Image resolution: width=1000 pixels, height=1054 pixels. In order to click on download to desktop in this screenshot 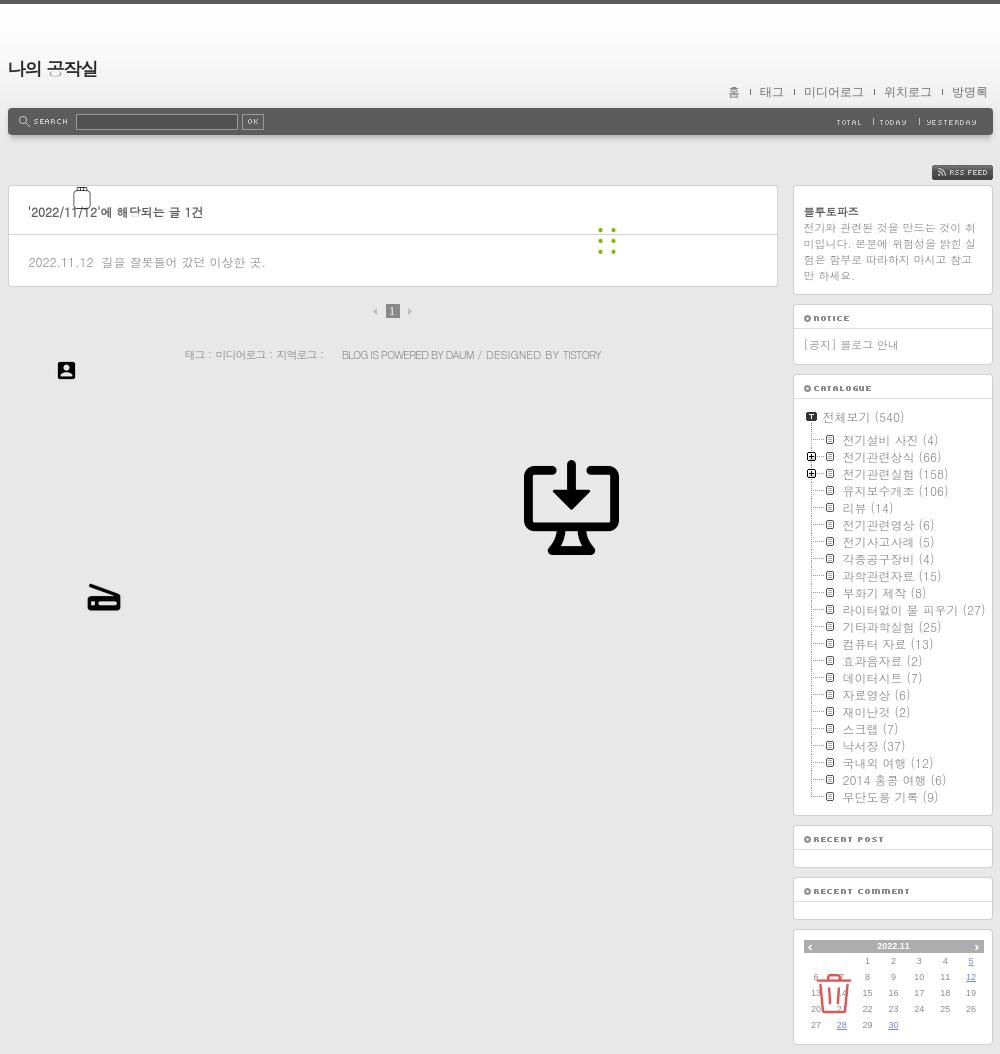, I will do `click(571, 507)`.